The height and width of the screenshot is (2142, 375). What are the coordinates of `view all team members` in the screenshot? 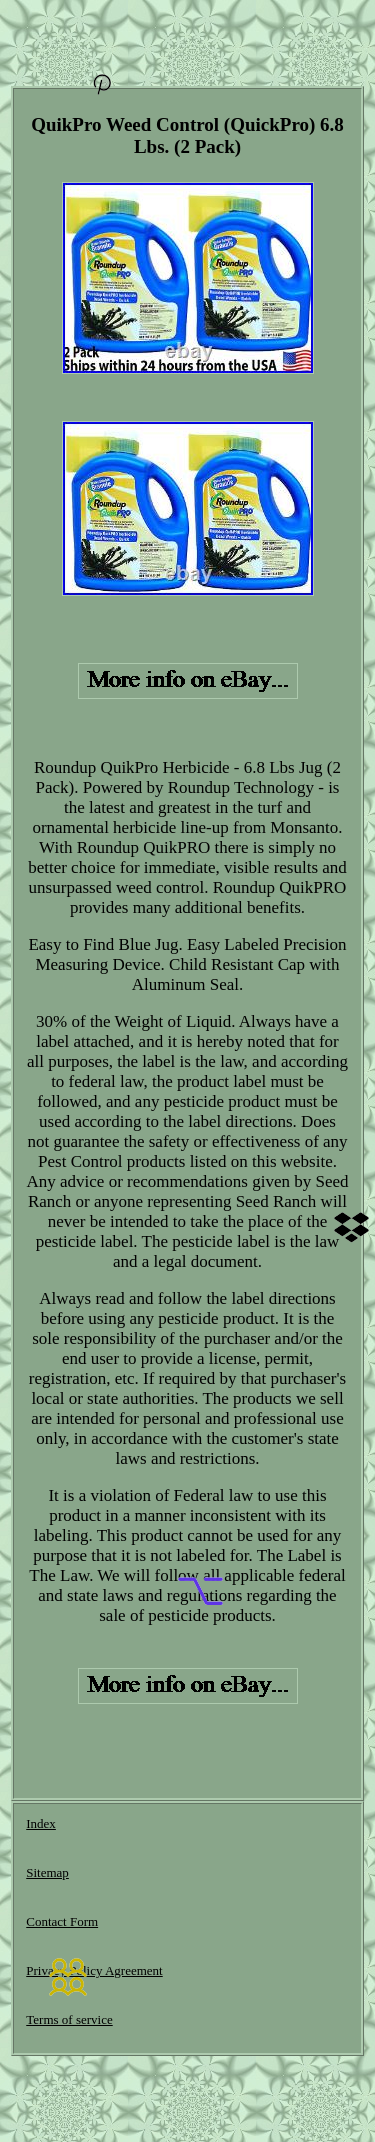 It's located at (68, 1977).